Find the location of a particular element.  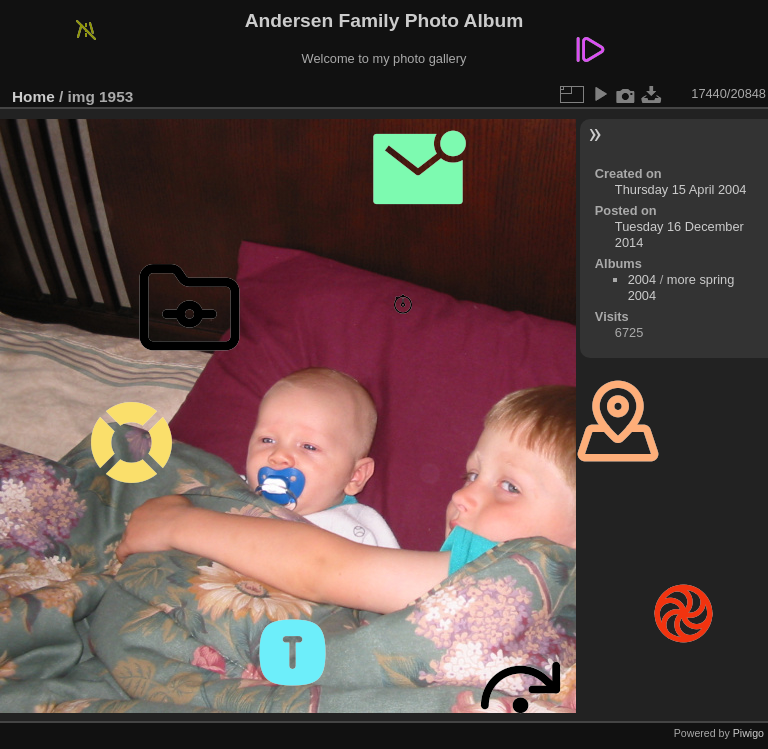

indicates unread email in inbox is located at coordinates (418, 169).